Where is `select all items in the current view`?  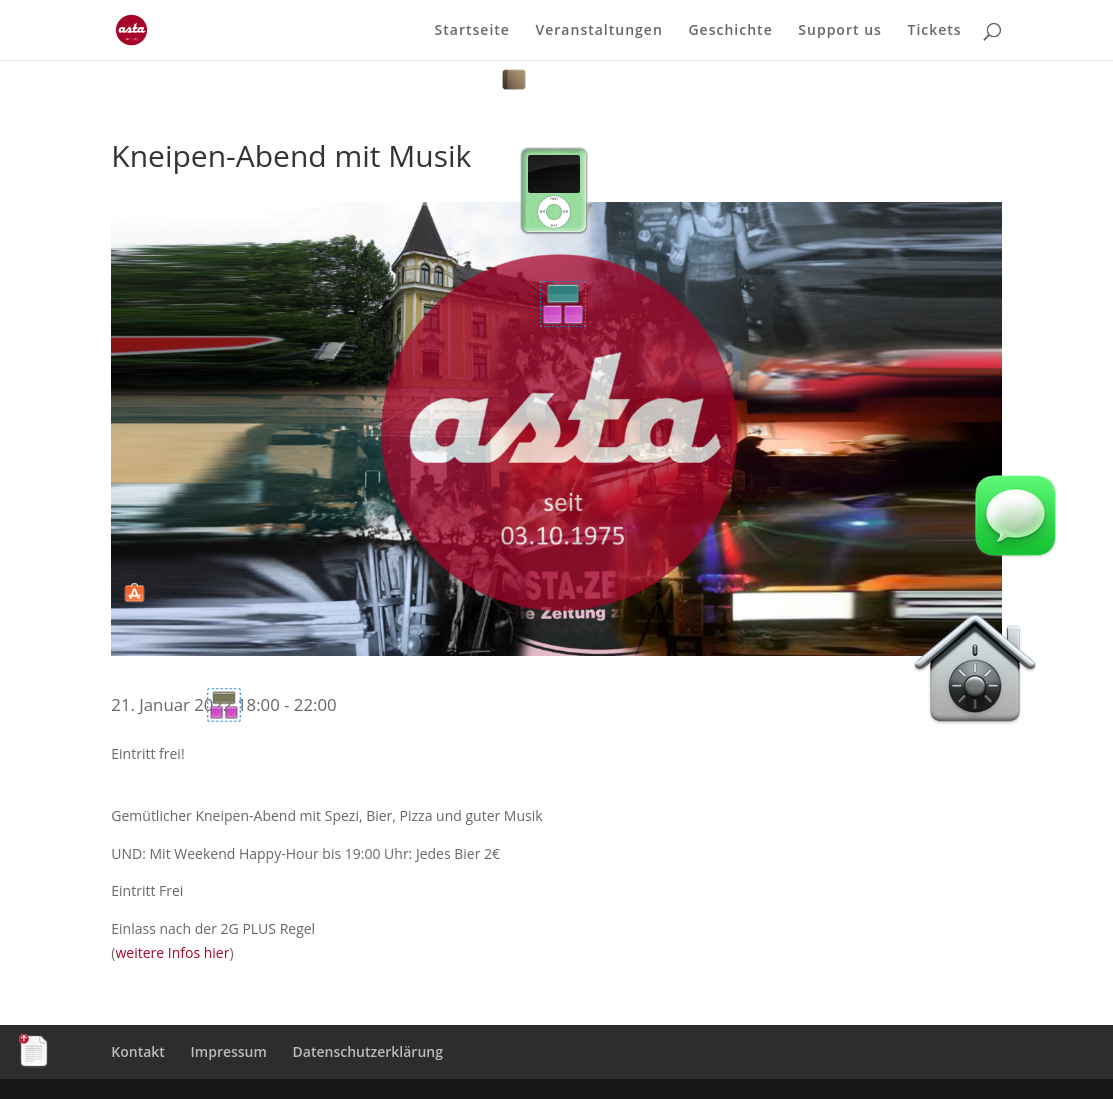
select all items in the current view is located at coordinates (224, 705).